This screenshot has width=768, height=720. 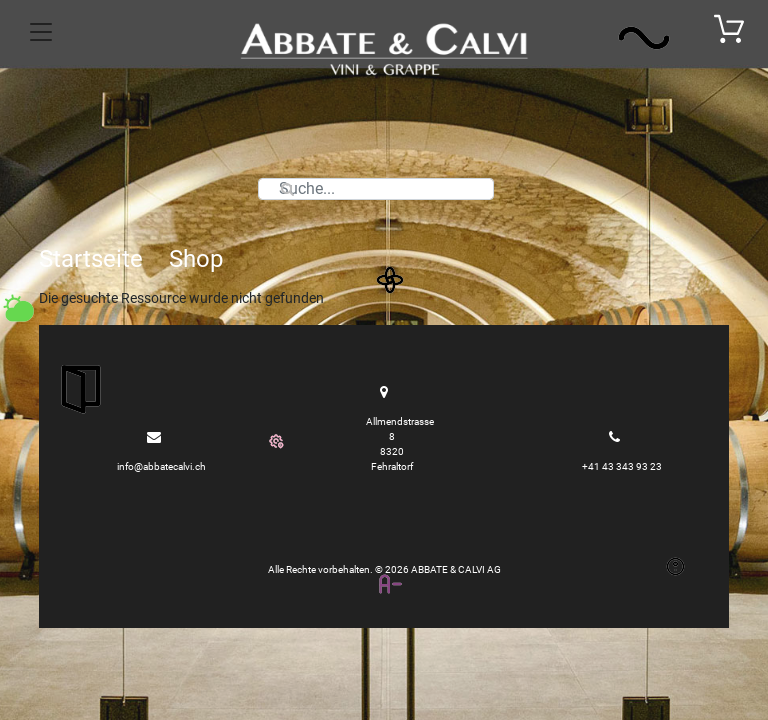 What do you see at coordinates (81, 387) in the screenshot?
I see `switch to dual-screen or split view mode` at bounding box center [81, 387].